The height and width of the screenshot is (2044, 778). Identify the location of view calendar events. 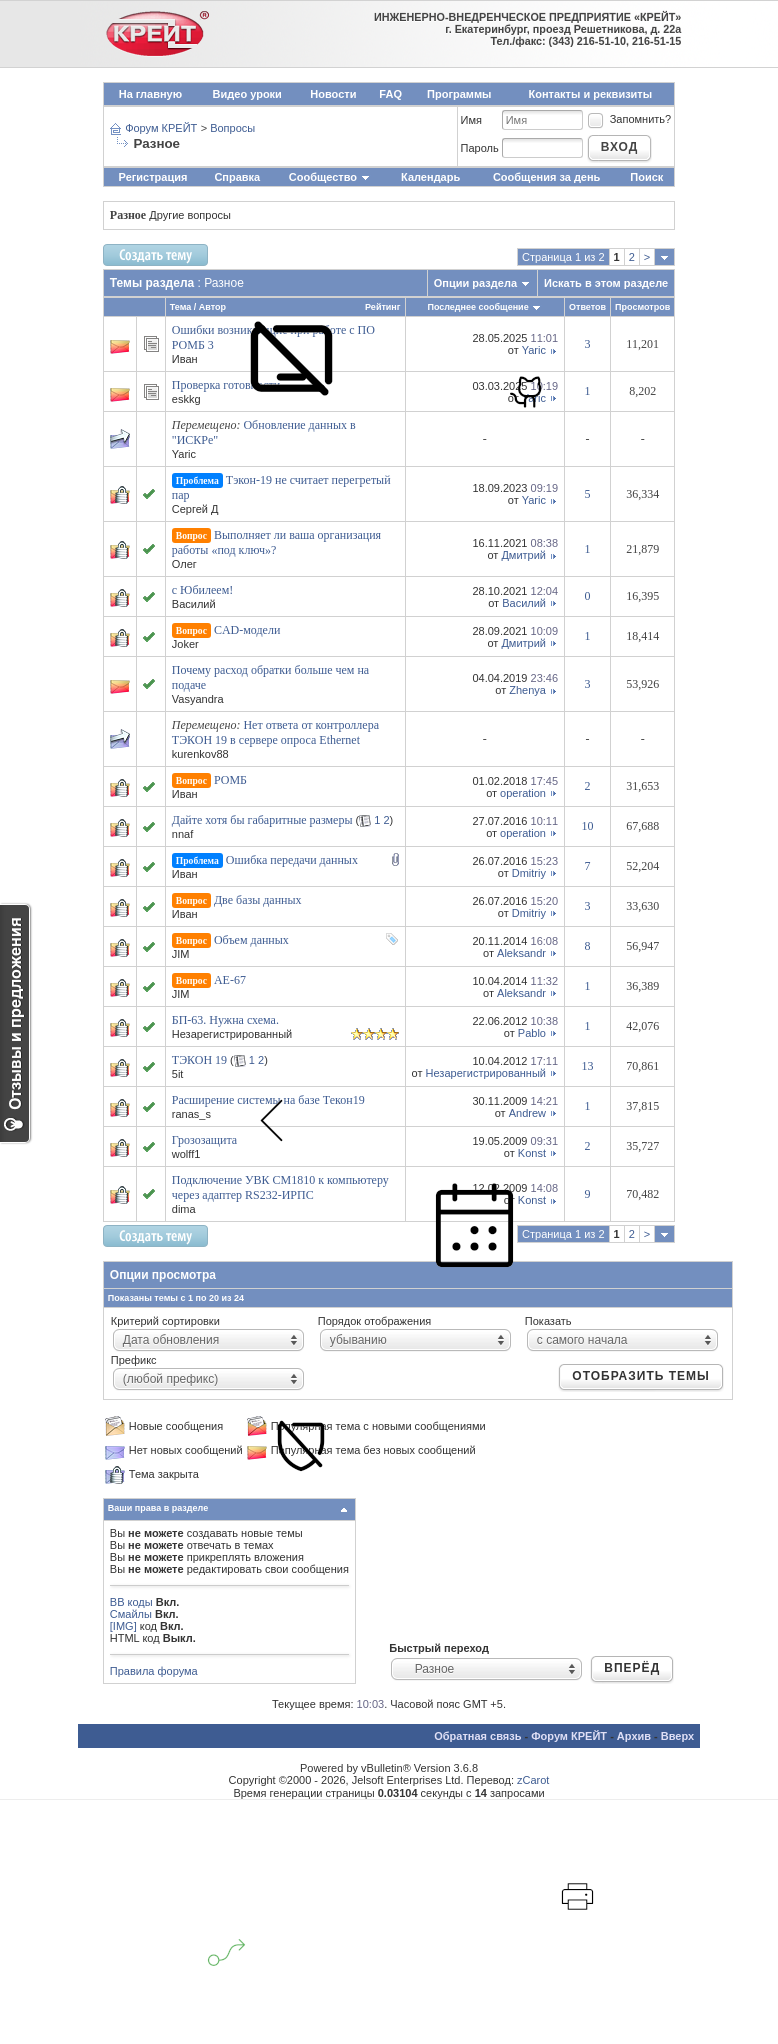
(474, 1228).